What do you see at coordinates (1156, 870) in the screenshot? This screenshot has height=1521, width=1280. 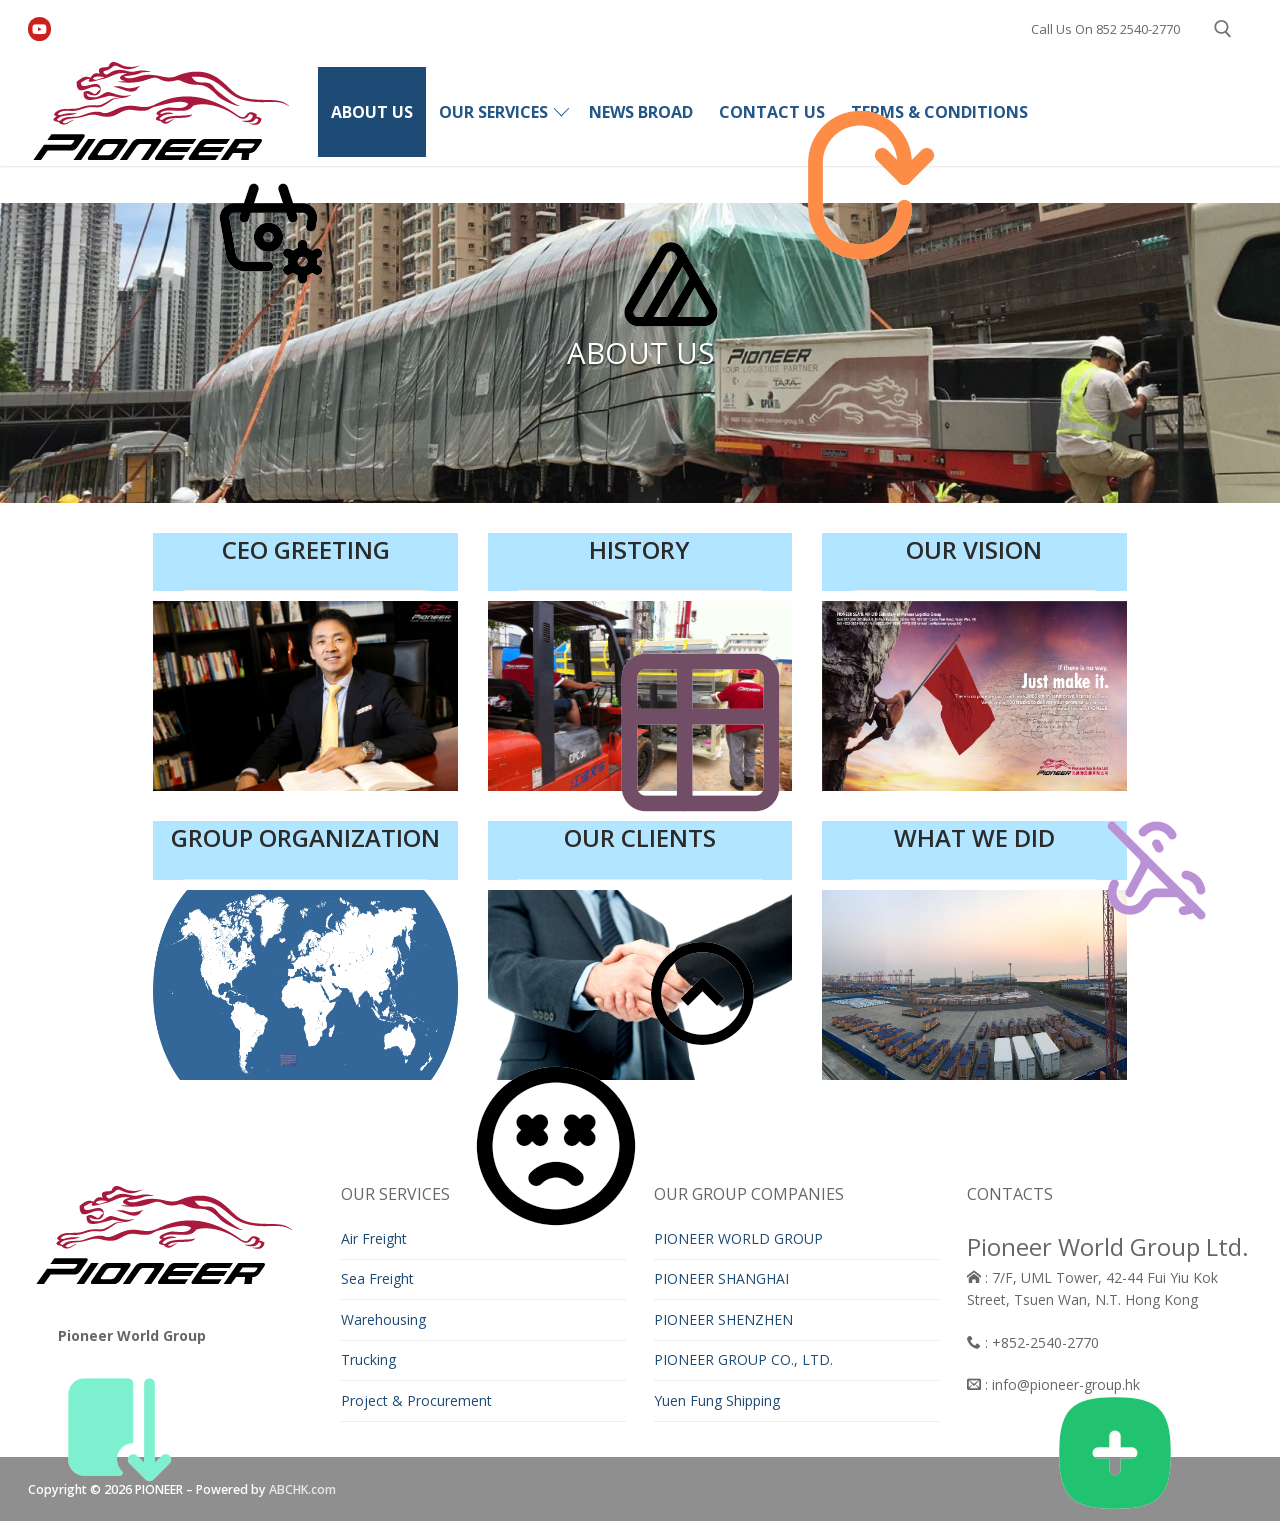 I see `webhook integration disabled` at bounding box center [1156, 870].